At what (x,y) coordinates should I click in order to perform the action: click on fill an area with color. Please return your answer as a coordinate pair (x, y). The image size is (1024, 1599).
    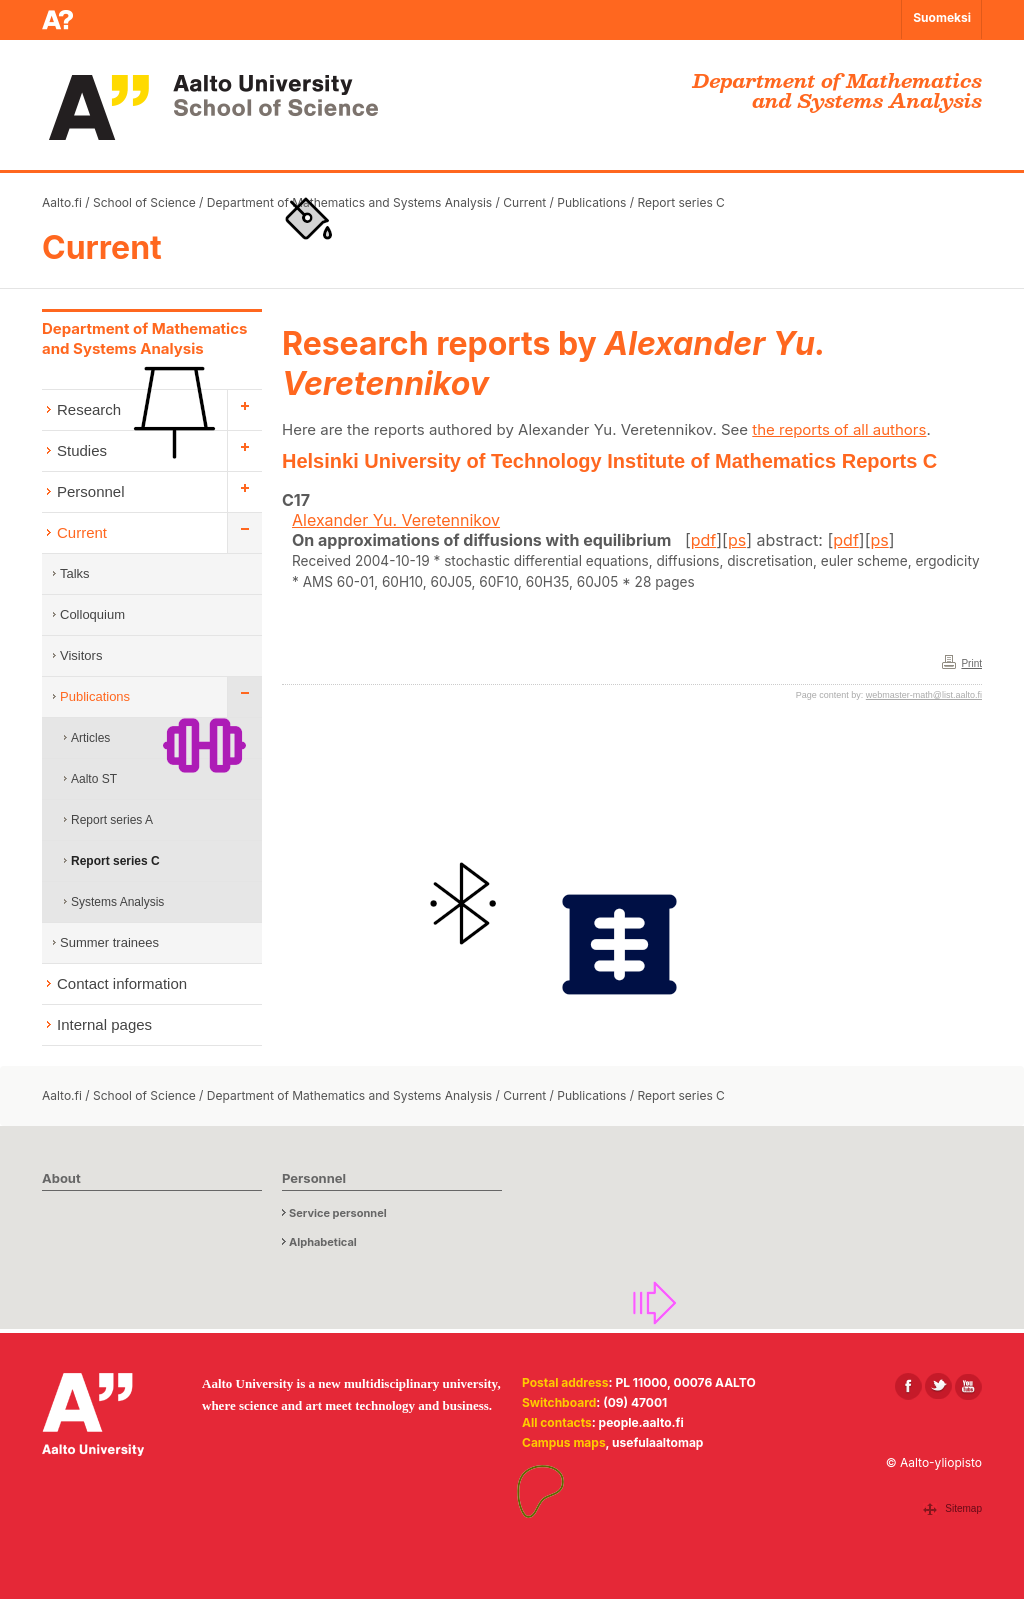
    Looking at the image, I should click on (308, 220).